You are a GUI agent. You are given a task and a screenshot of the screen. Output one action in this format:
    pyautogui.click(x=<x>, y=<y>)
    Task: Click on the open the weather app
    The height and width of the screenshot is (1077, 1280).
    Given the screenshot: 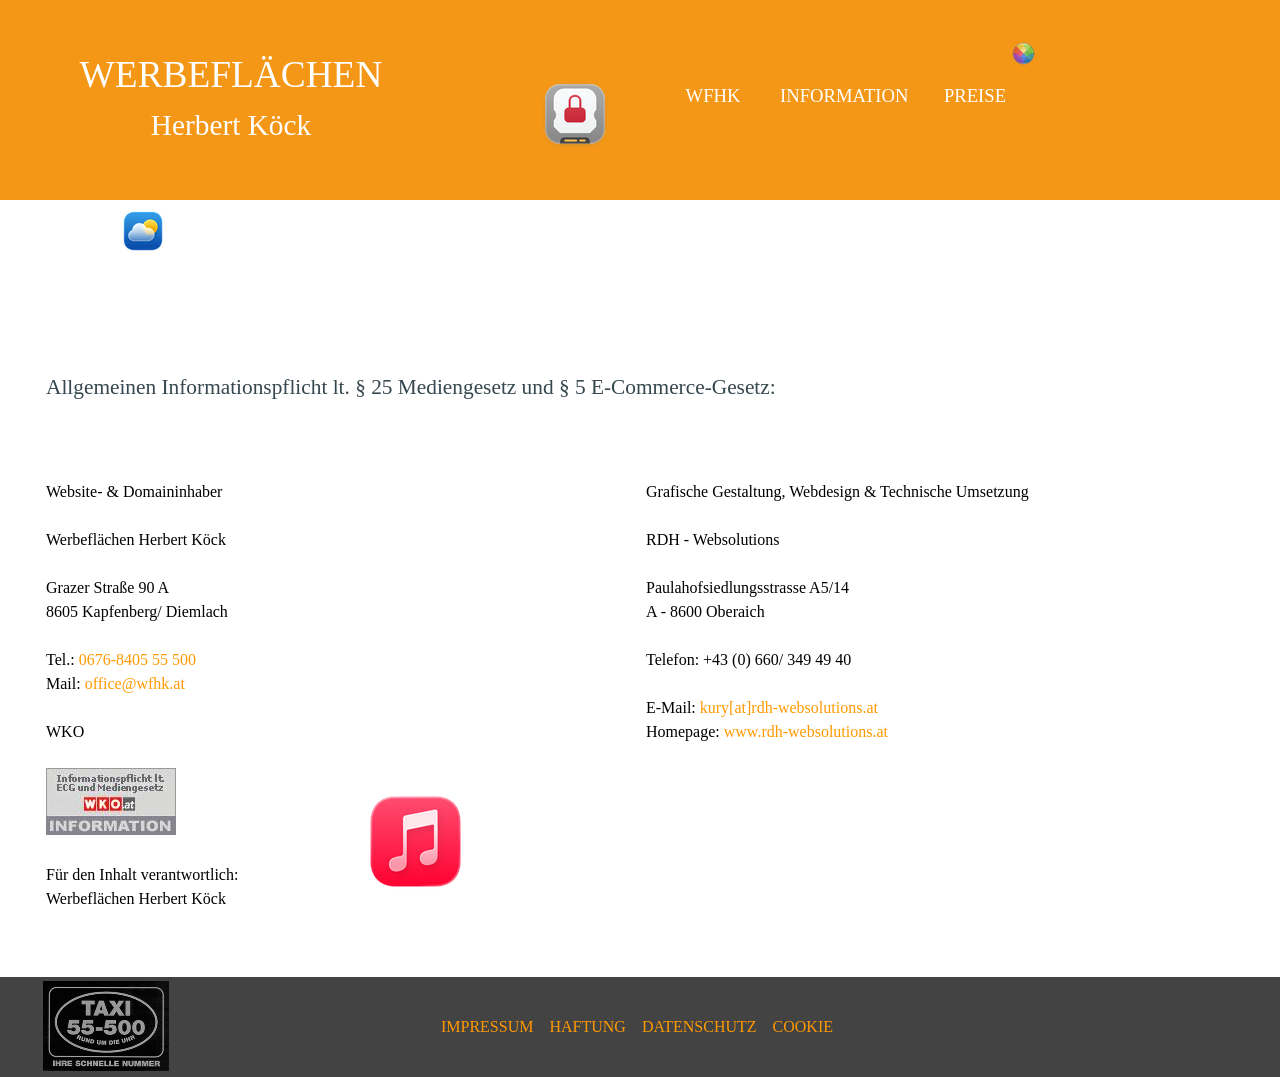 What is the action you would take?
    pyautogui.click(x=143, y=231)
    